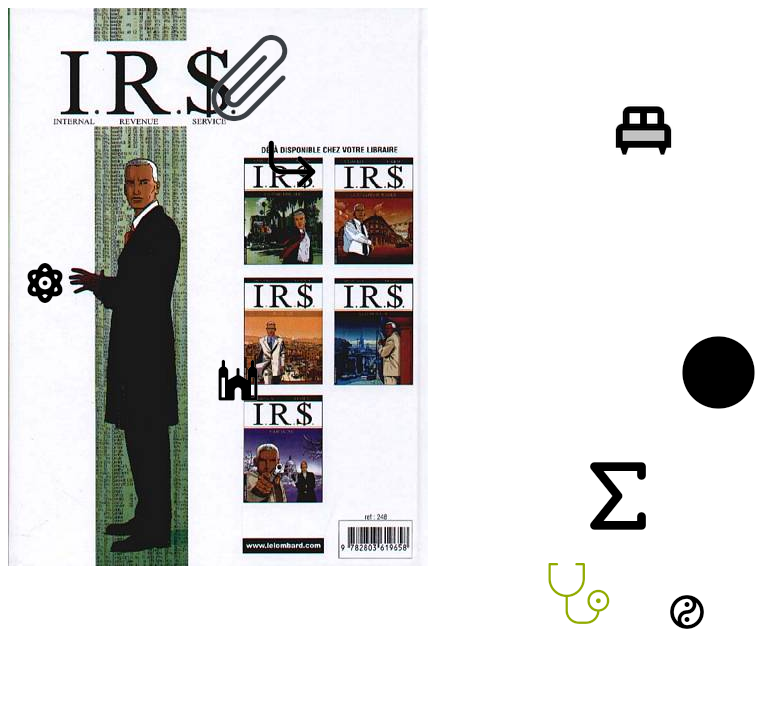 The width and height of the screenshot is (771, 720). I want to click on select or mark an item as active, so click(718, 372).